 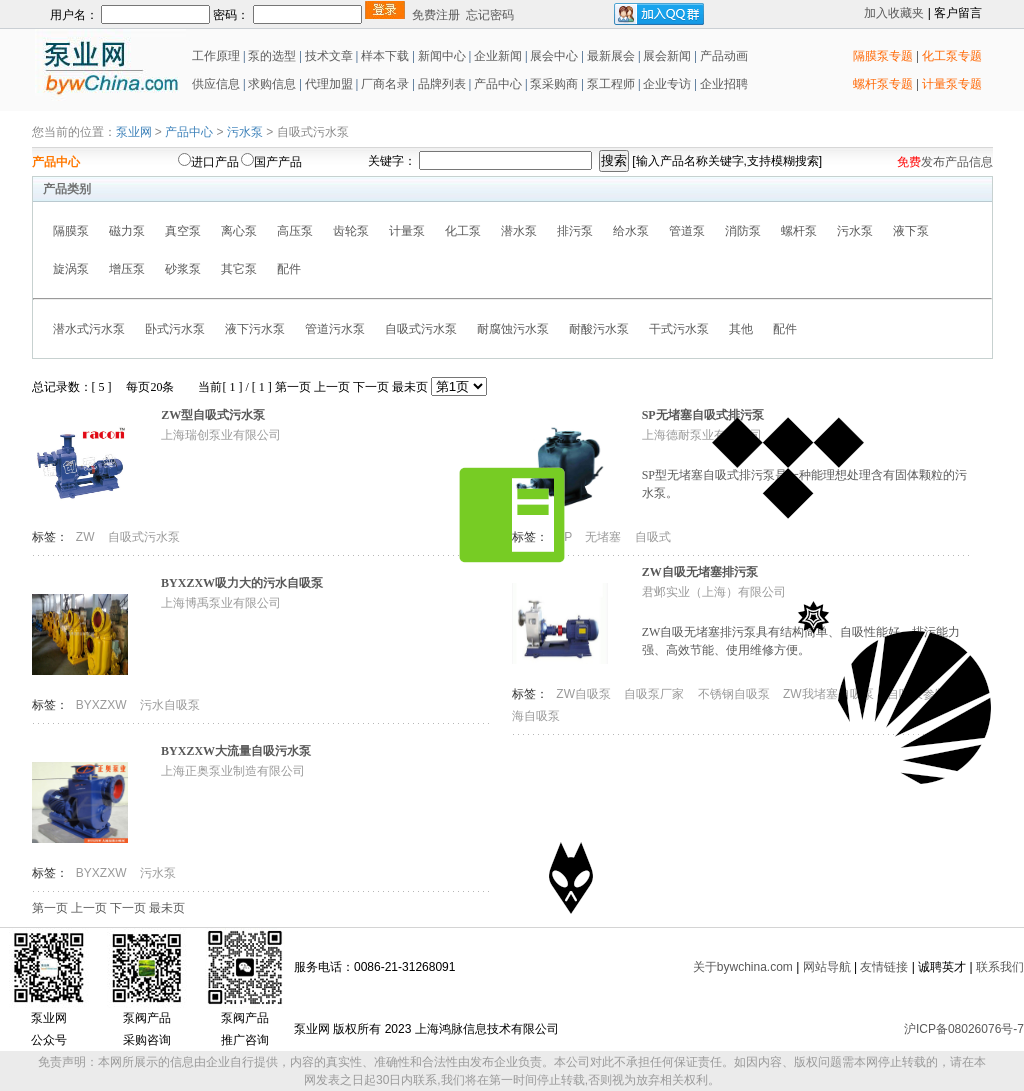 What do you see at coordinates (914, 707) in the screenshot?
I see `apache solr search platform logo` at bounding box center [914, 707].